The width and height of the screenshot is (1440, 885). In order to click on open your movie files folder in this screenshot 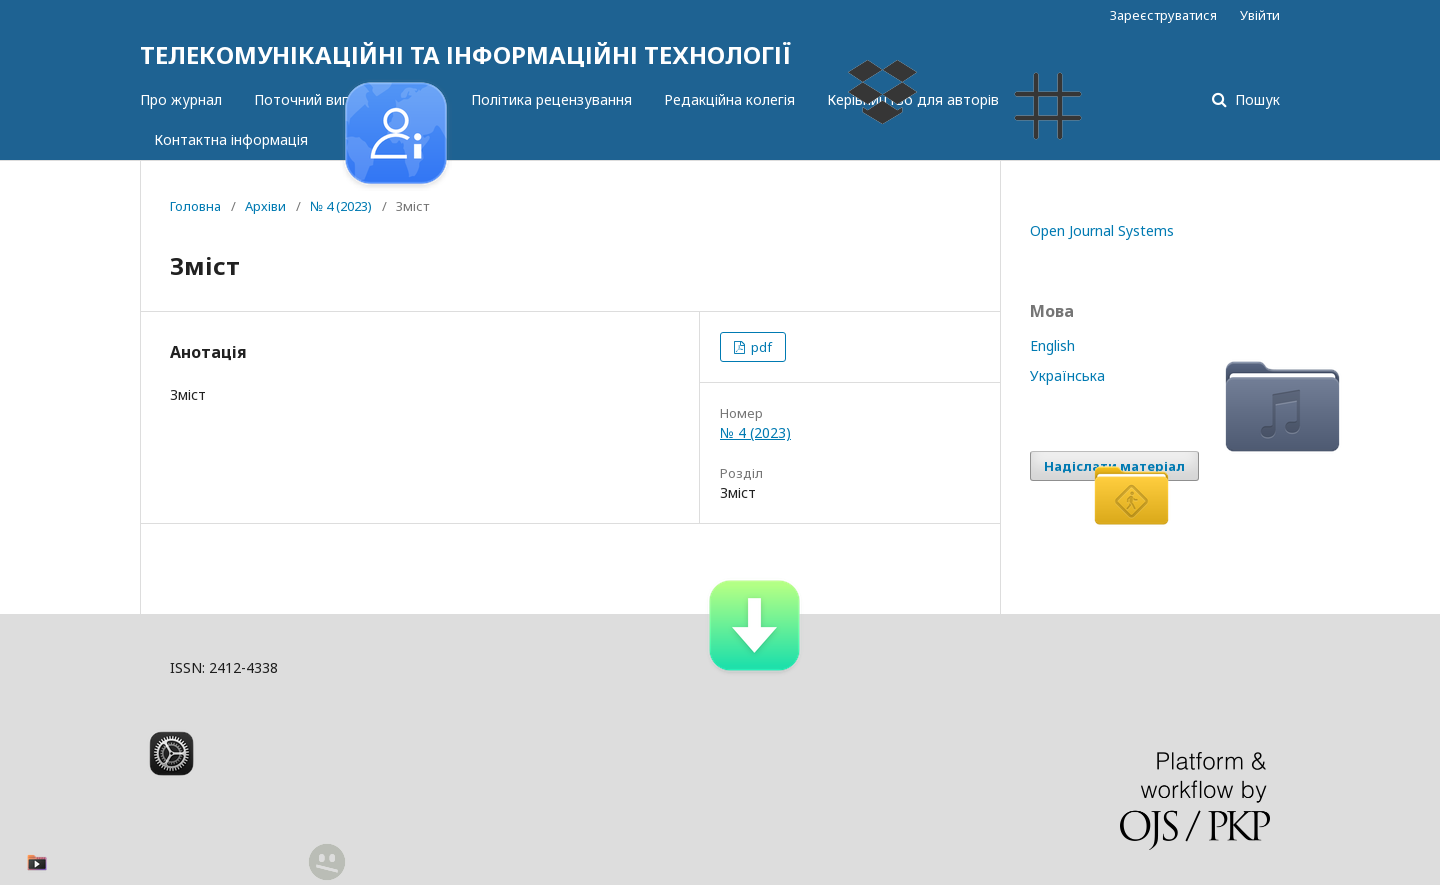, I will do `click(37, 863)`.